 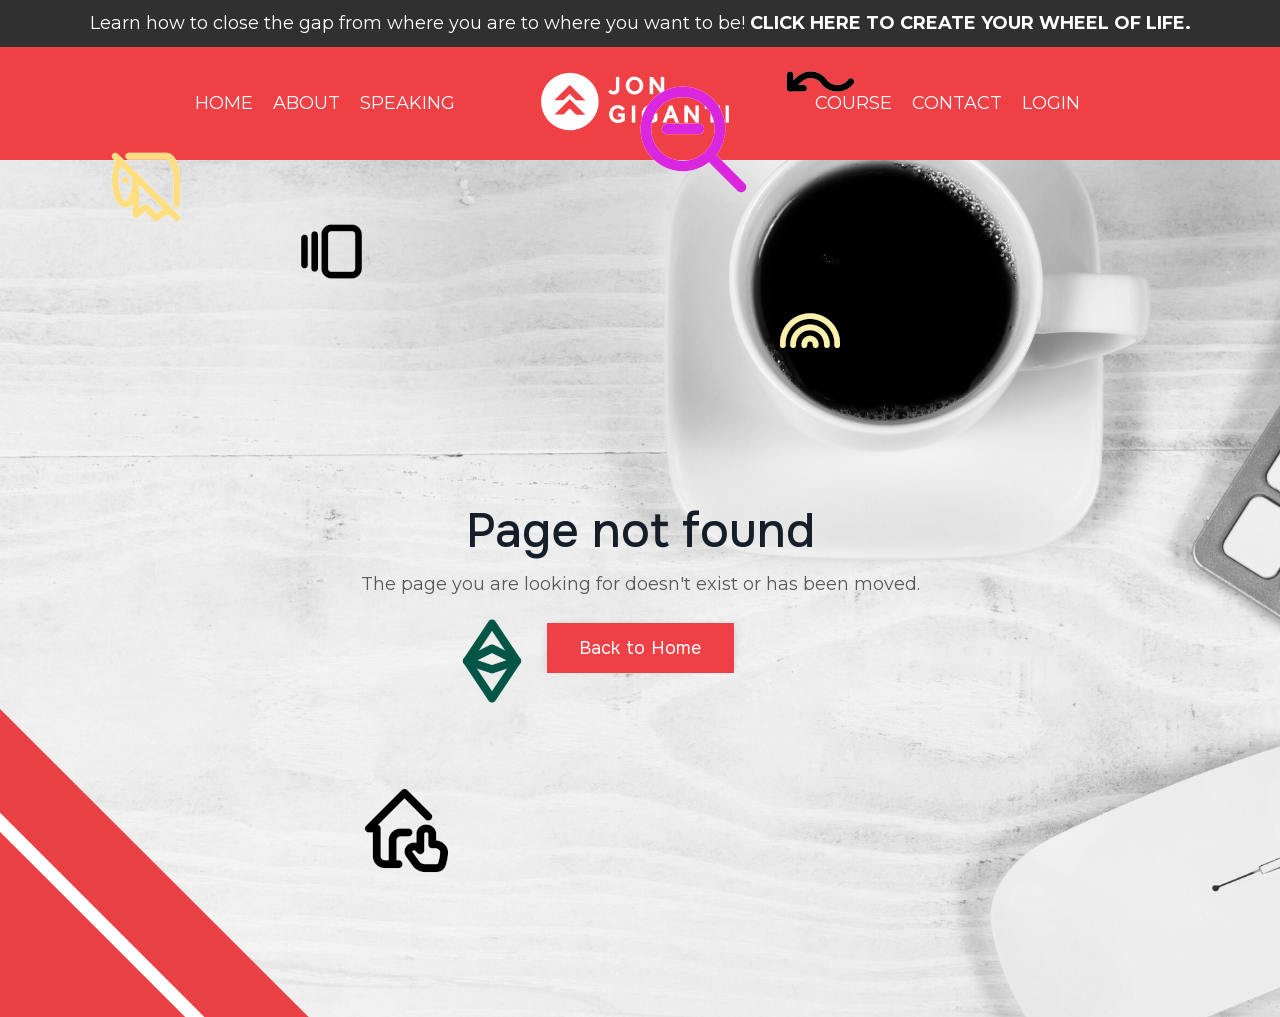 What do you see at coordinates (404, 828) in the screenshot?
I see `access home care or support services` at bounding box center [404, 828].